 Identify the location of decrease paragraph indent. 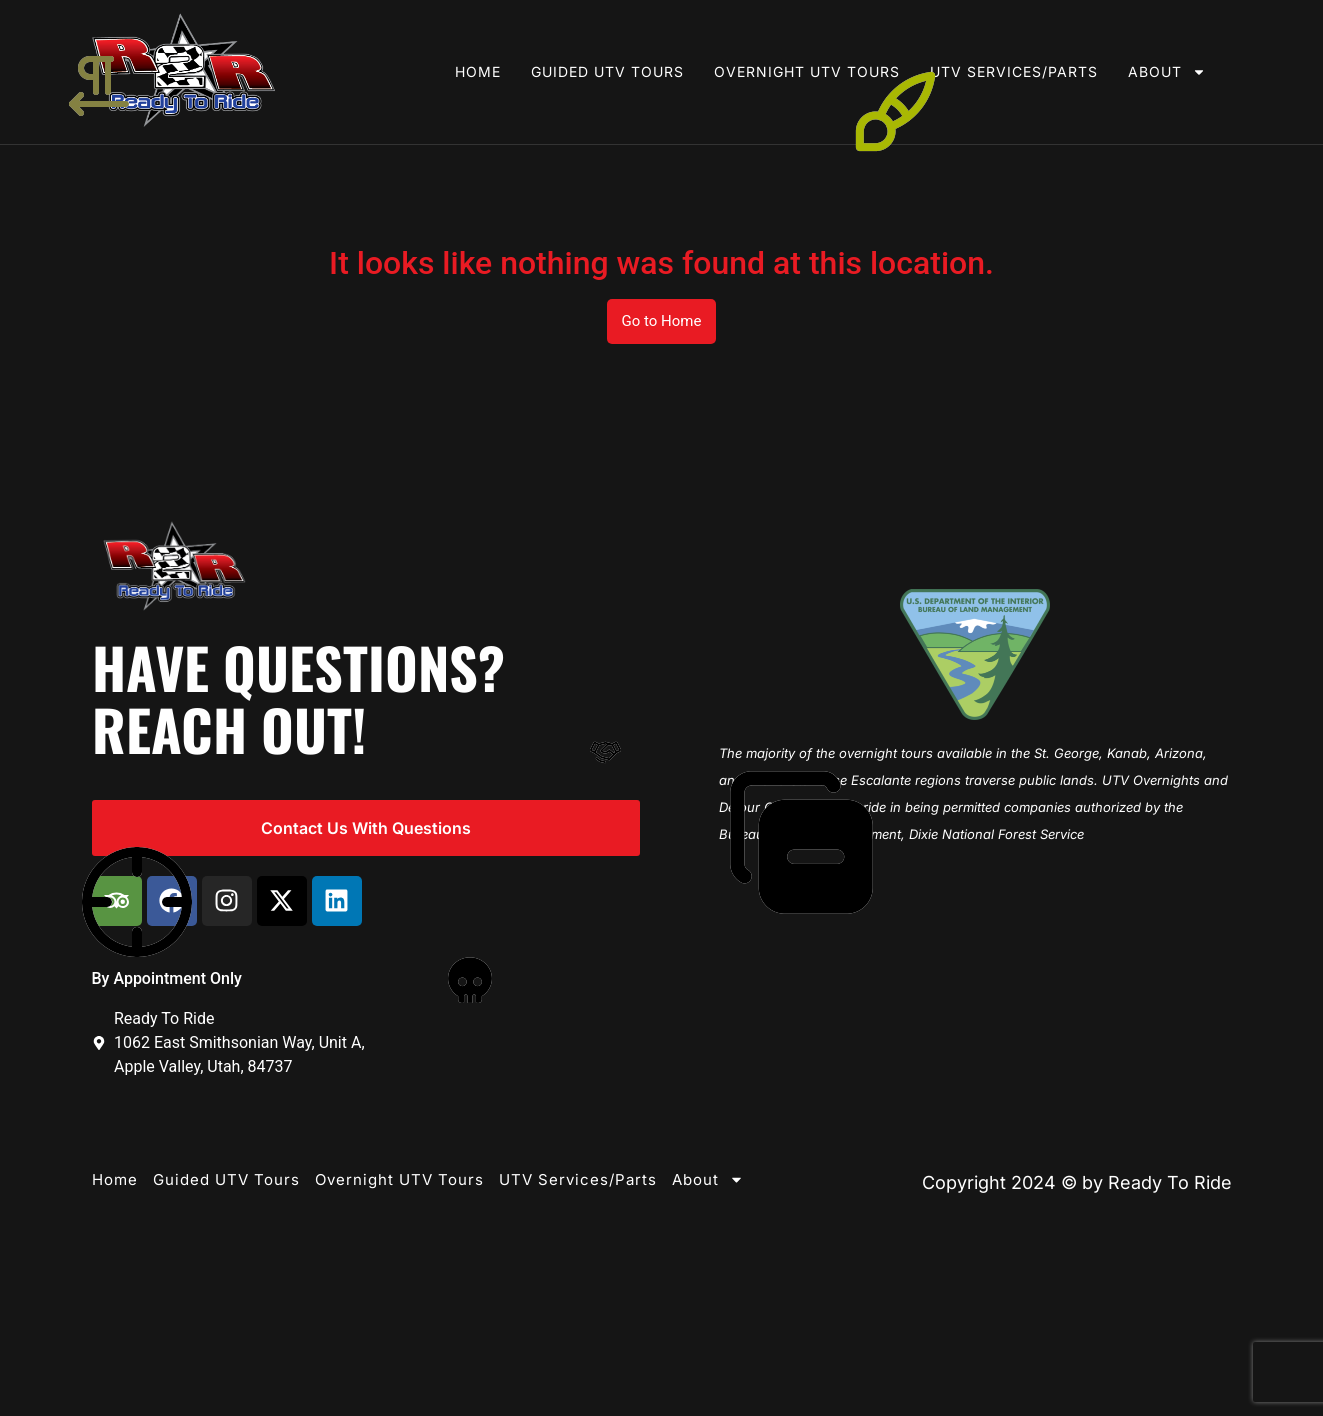
(99, 86).